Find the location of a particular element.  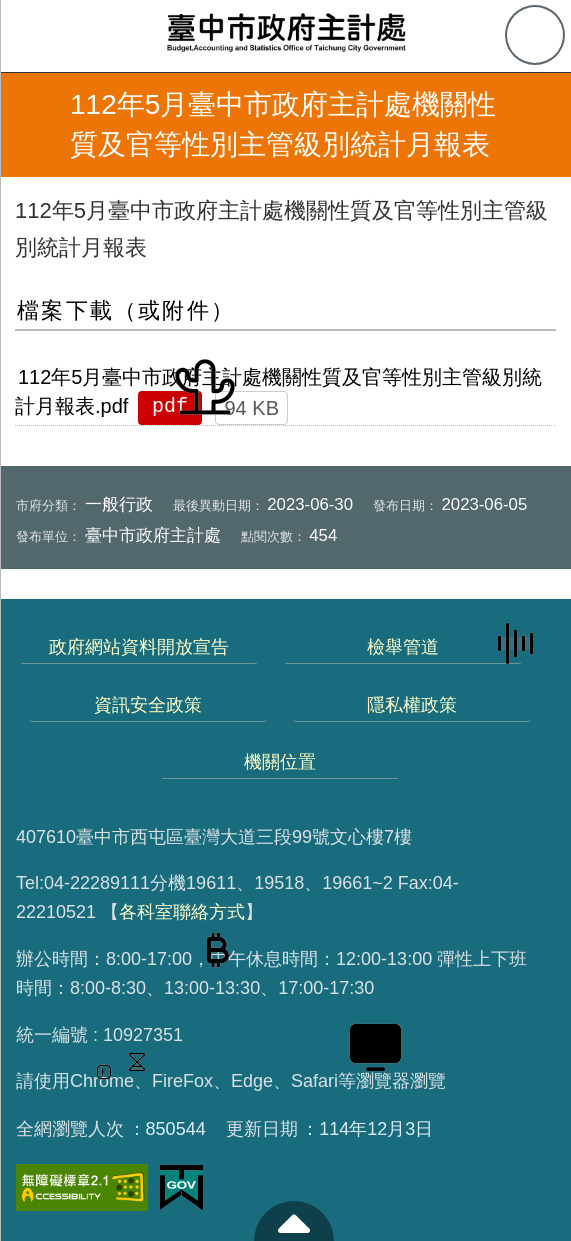

audio or sound visualization is located at coordinates (515, 643).